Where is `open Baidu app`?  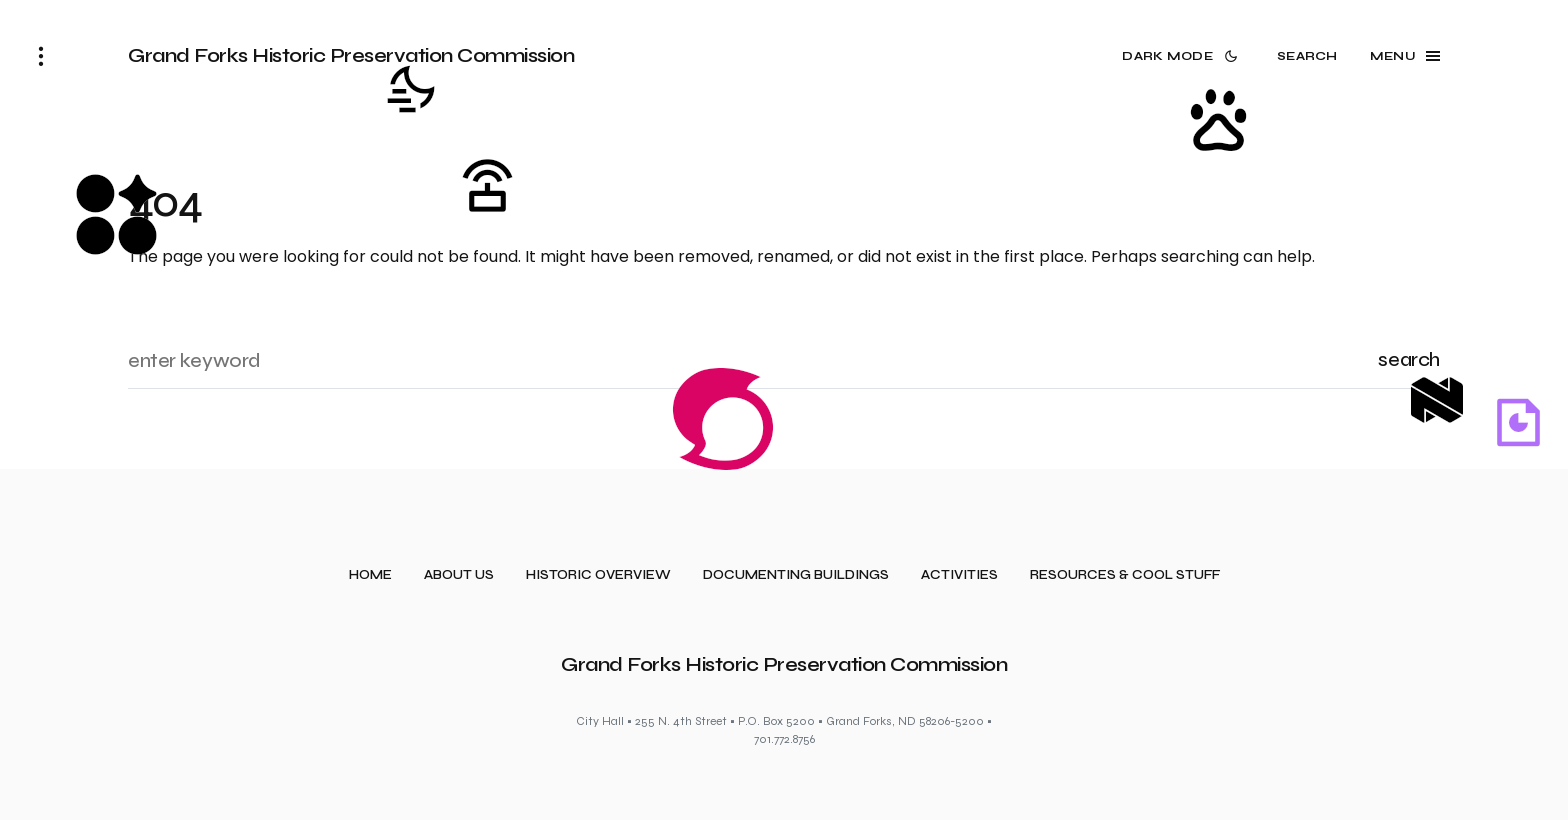 open Baidu app is located at coordinates (1218, 119).